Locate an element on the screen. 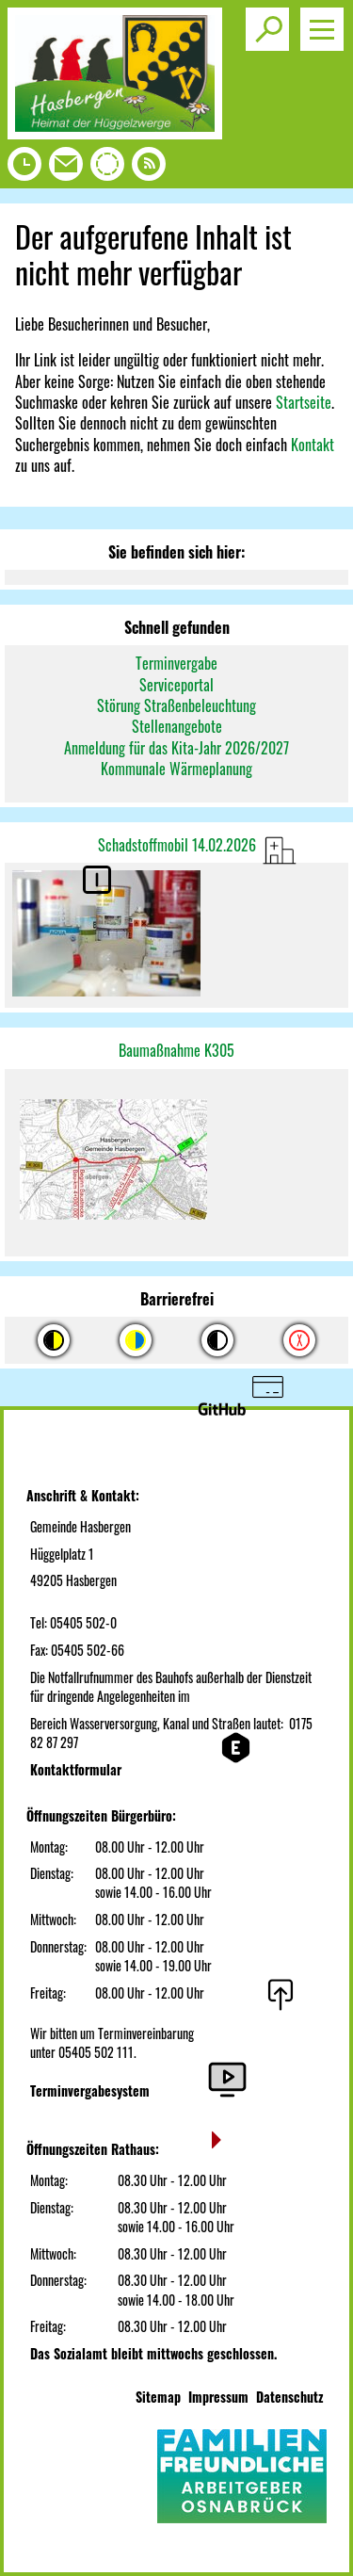 The image size is (353, 2576). app icon for a service or brand starting with "E" is located at coordinates (235, 1747).